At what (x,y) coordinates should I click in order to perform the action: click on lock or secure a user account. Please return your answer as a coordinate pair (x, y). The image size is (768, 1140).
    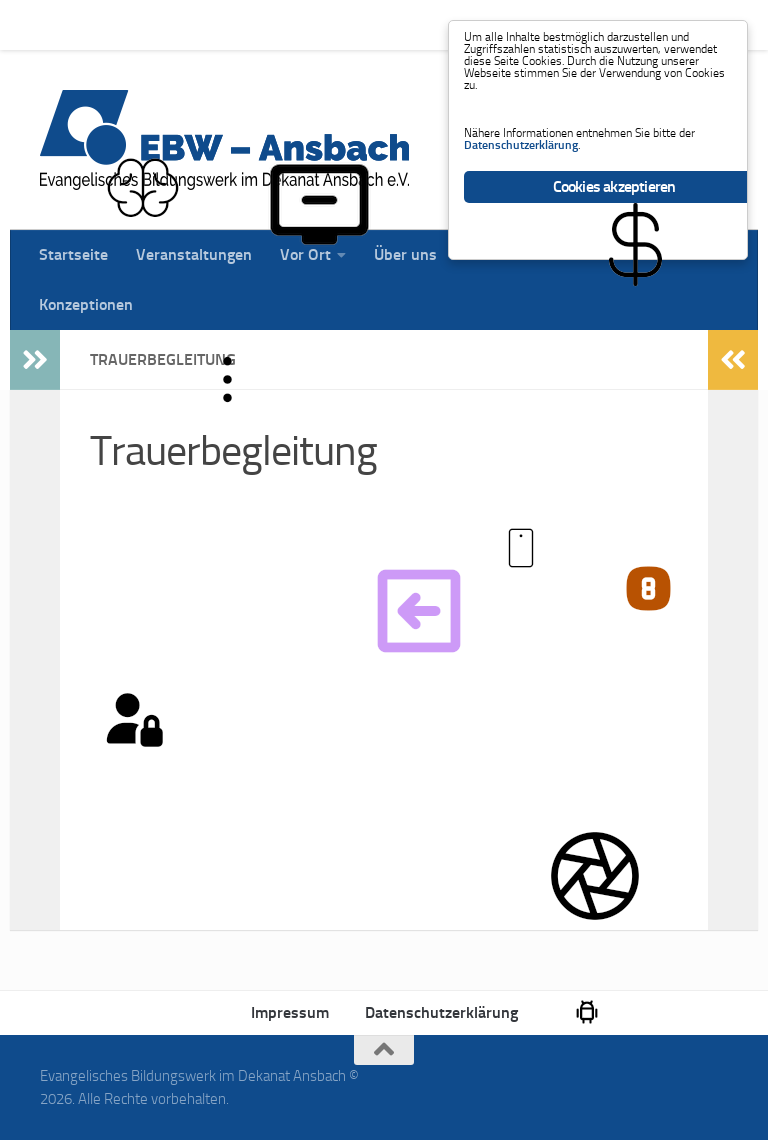
    Looking at the image, I should click on (134, 718).